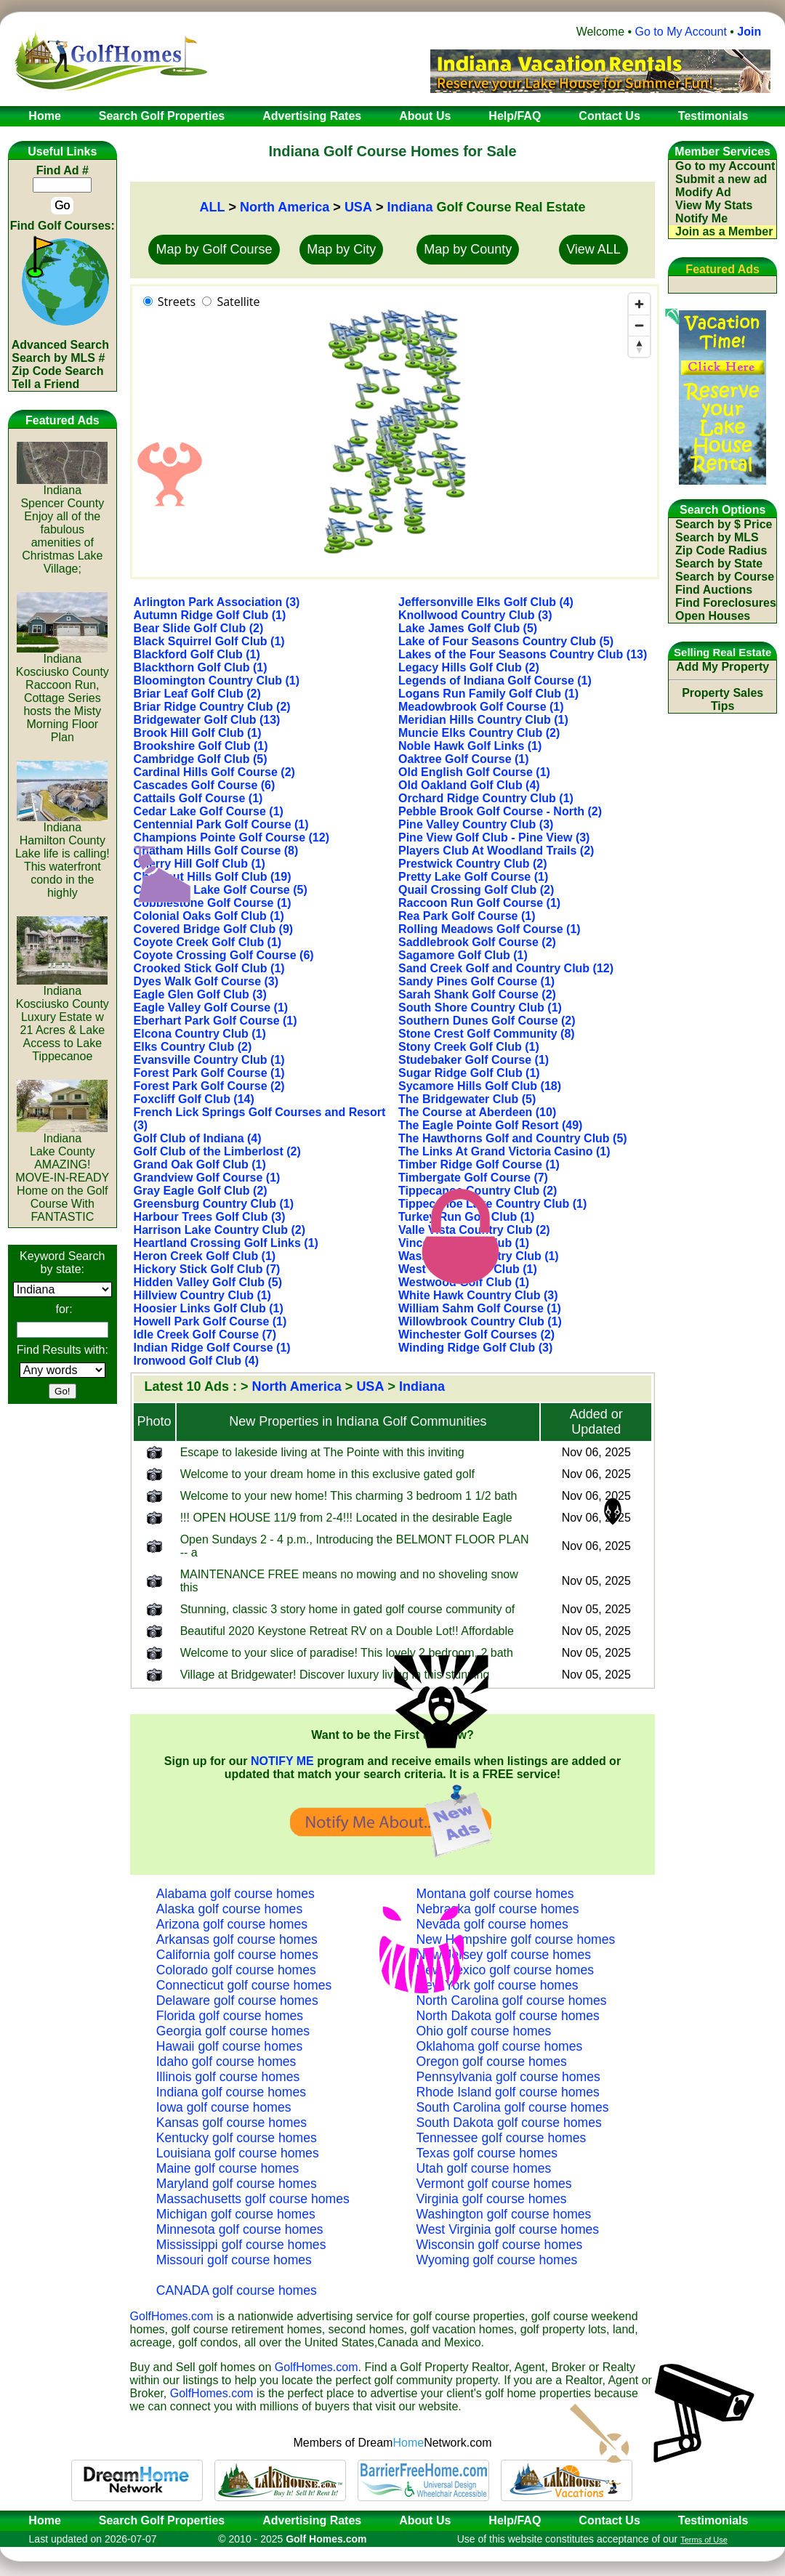 The height and width of the screenshot is (2576, 785). I want to click on access security camera footage, so click(703, 2413).